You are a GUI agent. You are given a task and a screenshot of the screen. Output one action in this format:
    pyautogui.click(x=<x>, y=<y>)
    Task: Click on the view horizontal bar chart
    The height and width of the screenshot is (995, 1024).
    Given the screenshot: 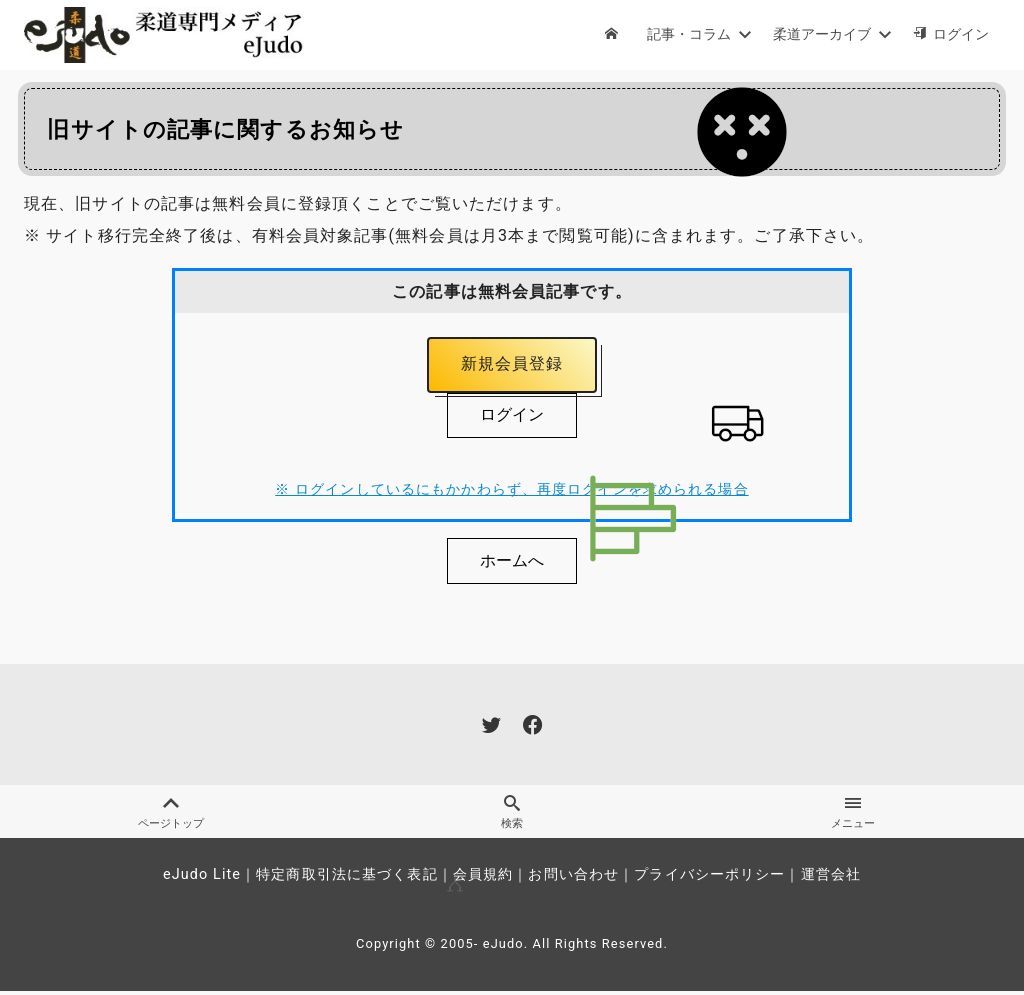 What is the action you would take?
    pyautogui.click(x=629, y=518)
    